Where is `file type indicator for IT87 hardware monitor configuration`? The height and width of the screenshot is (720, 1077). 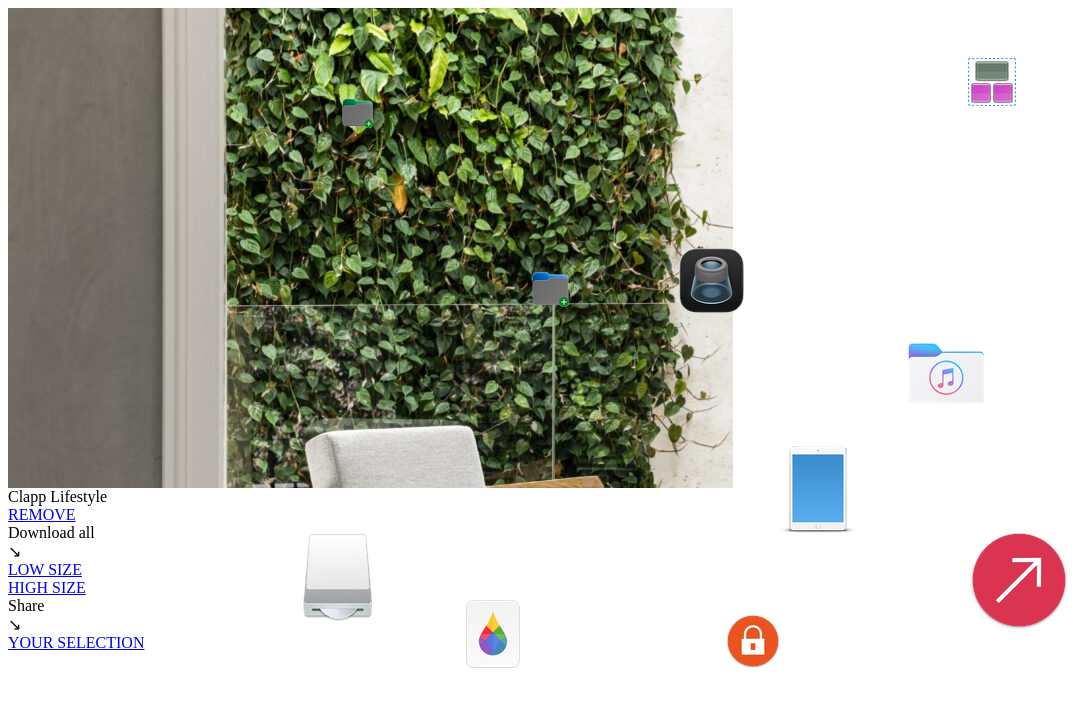 file type indicator for IT87 hardware monitor configuration is located at coordinates (493, 634).